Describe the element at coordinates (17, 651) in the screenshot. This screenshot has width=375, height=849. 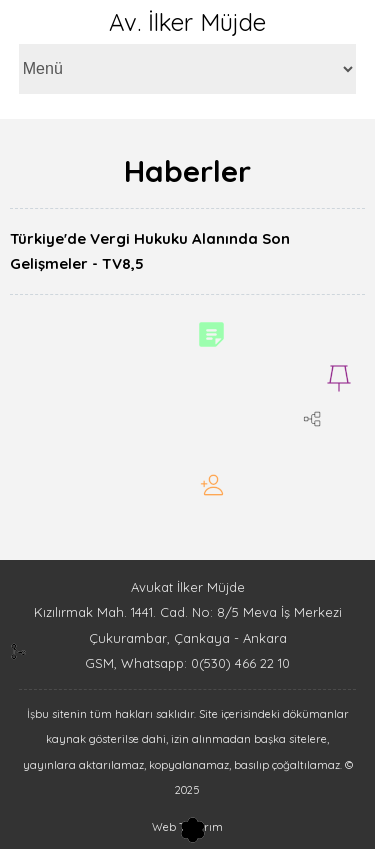
I see `merge branches in version control` at that location.